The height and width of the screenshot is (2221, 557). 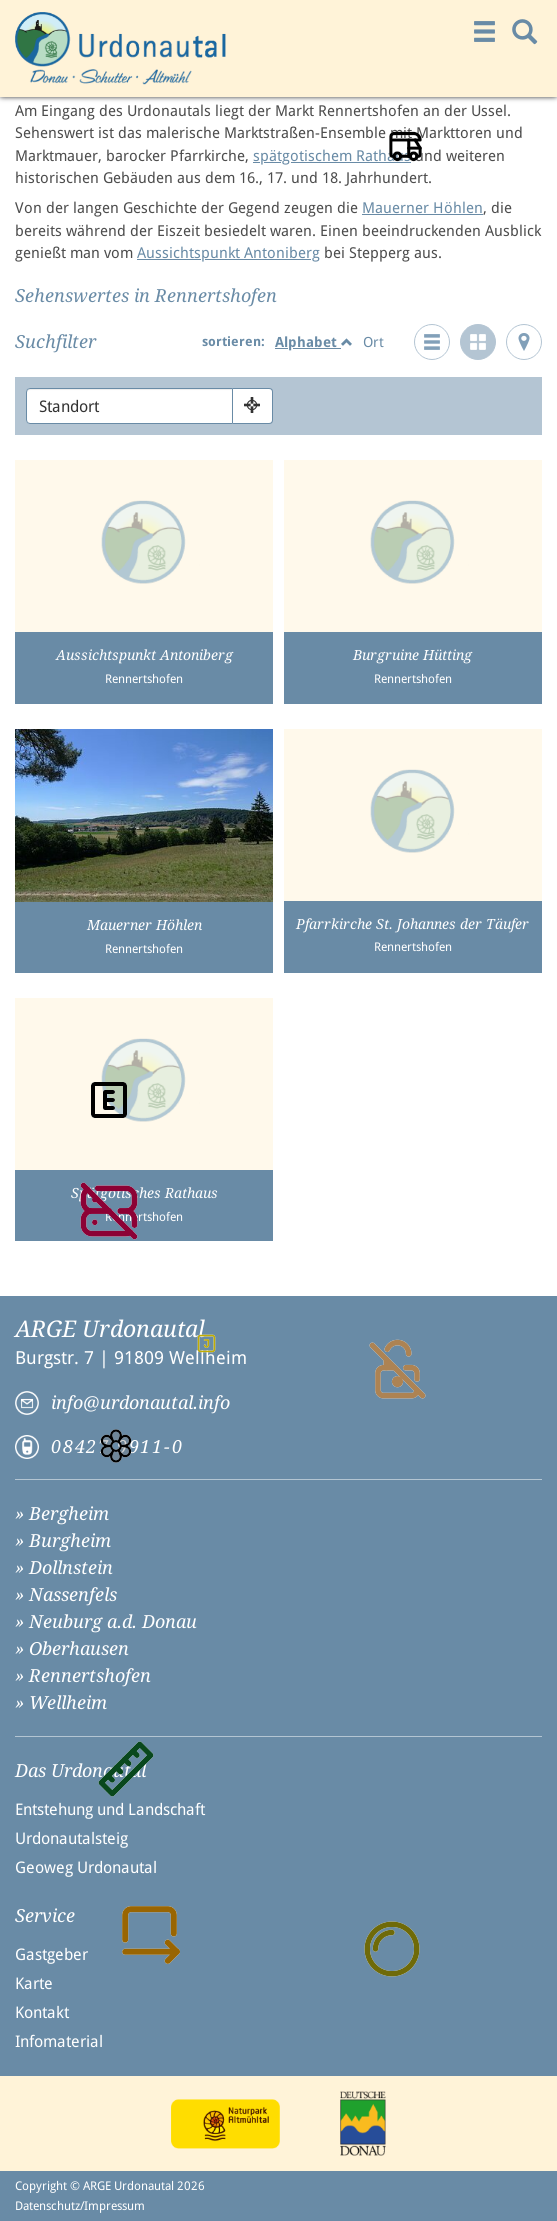 What do you see at coordinates (109, 1211) in the screenshot?
I see `server is offline or unavailable` at bounding box center [109, 1211].